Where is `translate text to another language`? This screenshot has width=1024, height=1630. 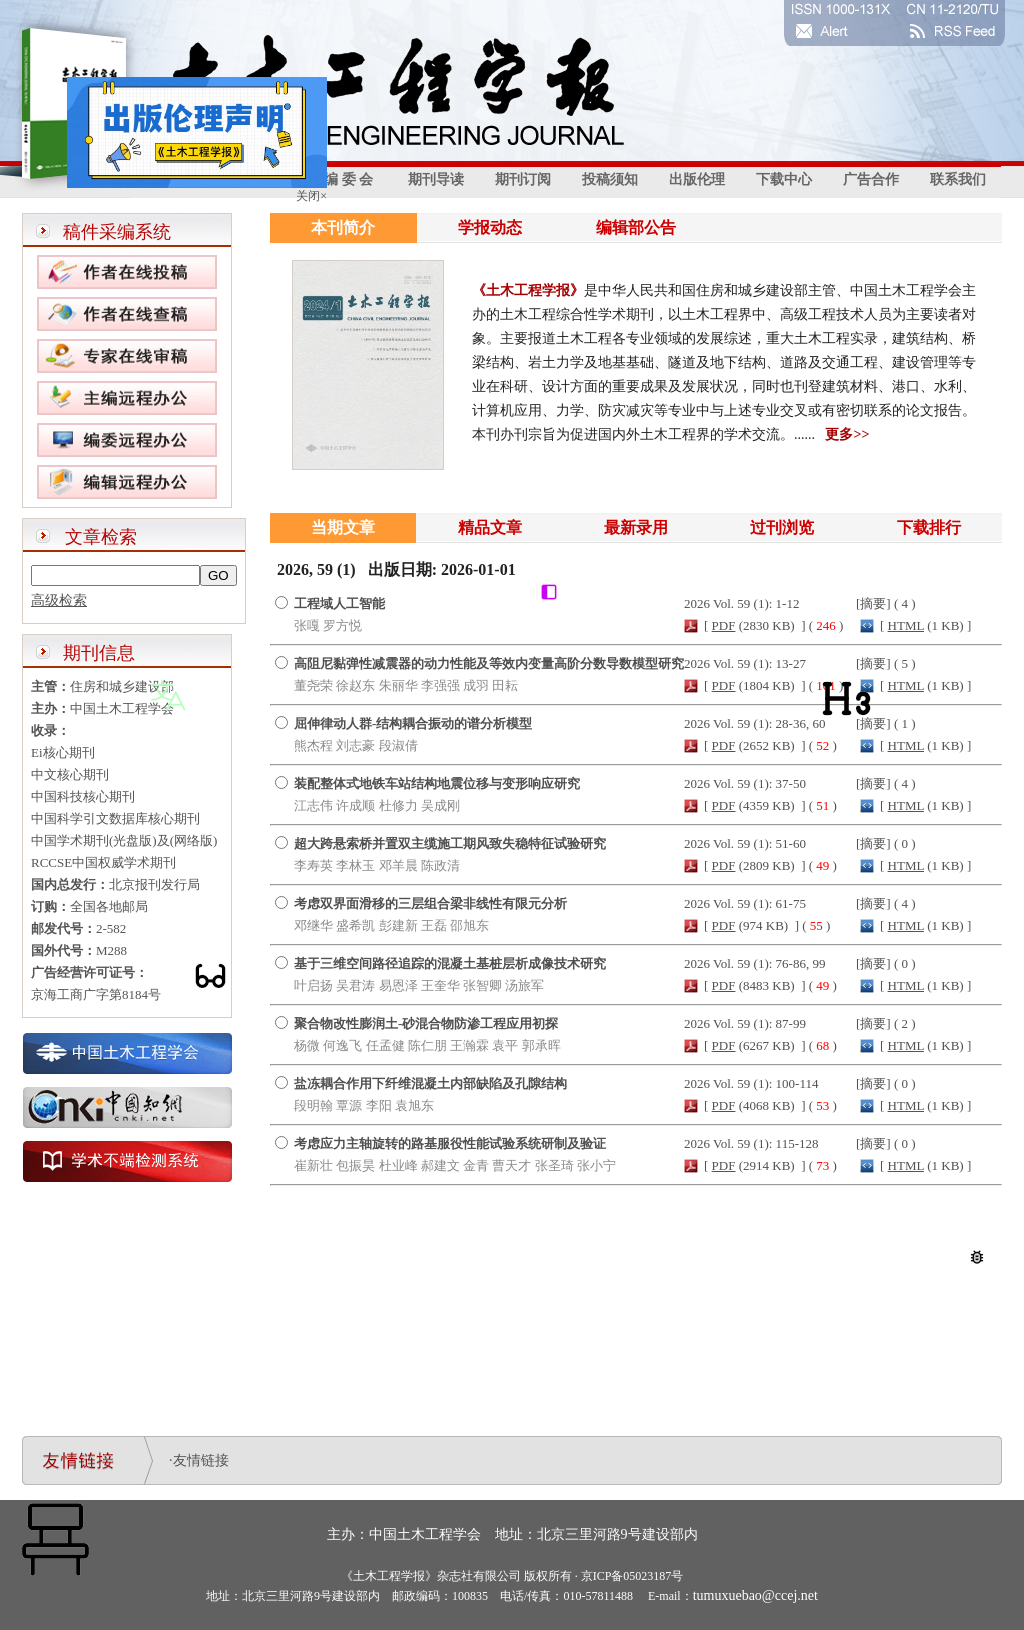 translate text to another language is located at coordinates (167, 696).